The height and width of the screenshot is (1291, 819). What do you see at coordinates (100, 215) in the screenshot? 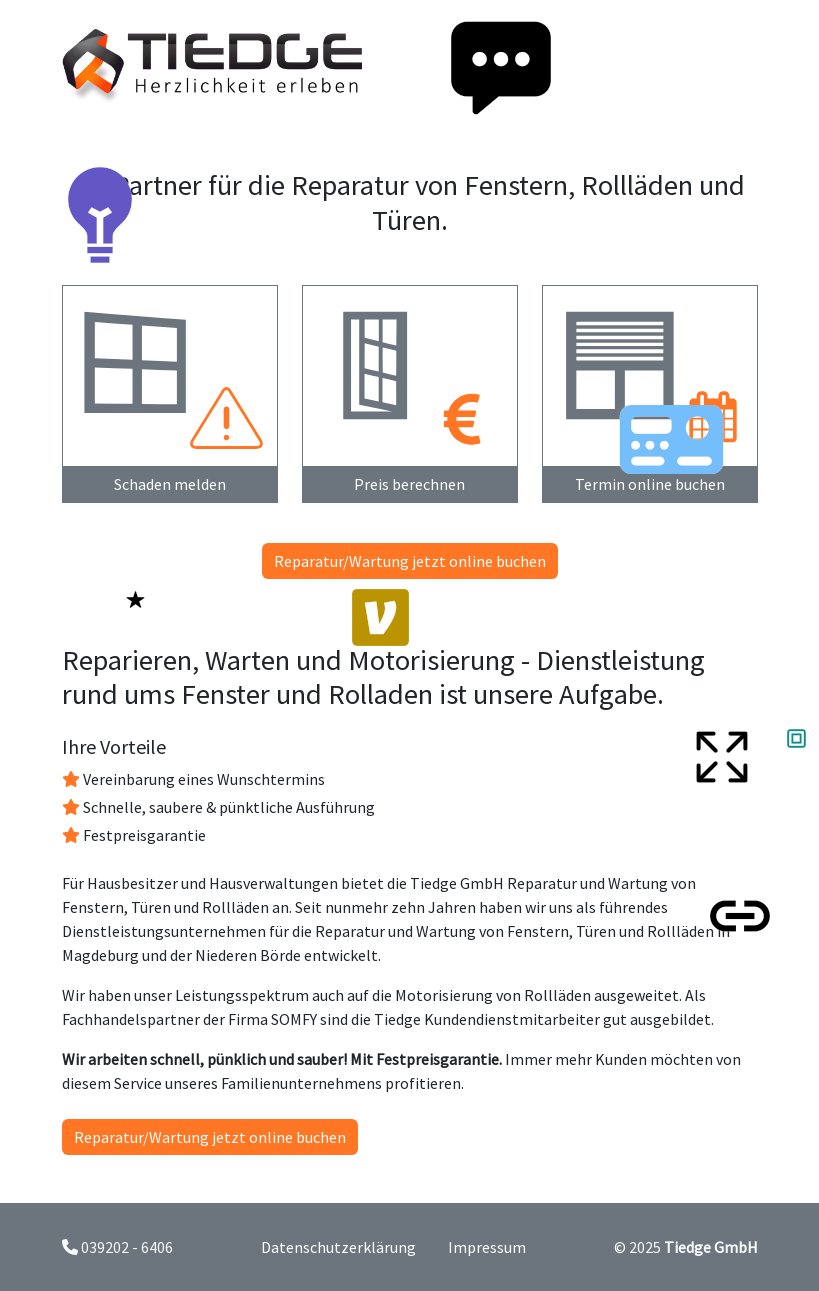
I see `access tips or suggestions` at bounding box center [100, 215].